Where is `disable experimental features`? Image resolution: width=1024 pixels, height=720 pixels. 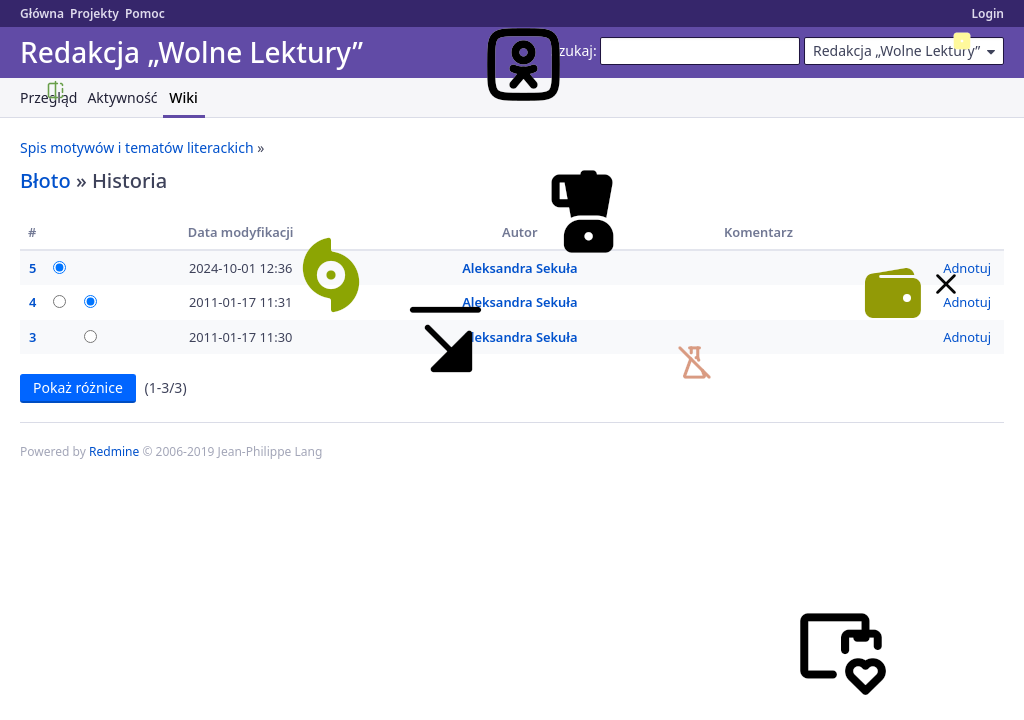
disable experimental features is located at coordinates (694, 362).